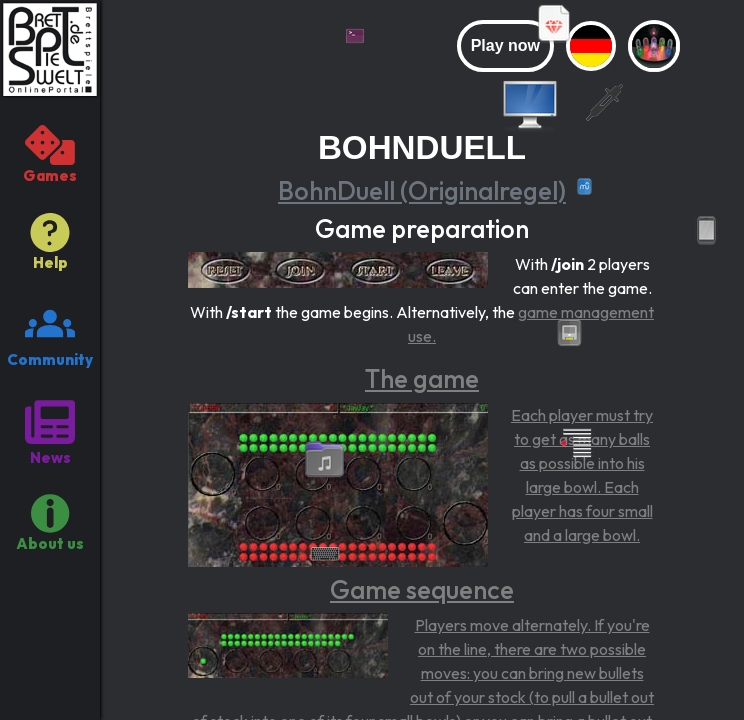 The height and width of the screenshot is (720, 744). I want to click on a ruby programming language source file, so click(554, 23).